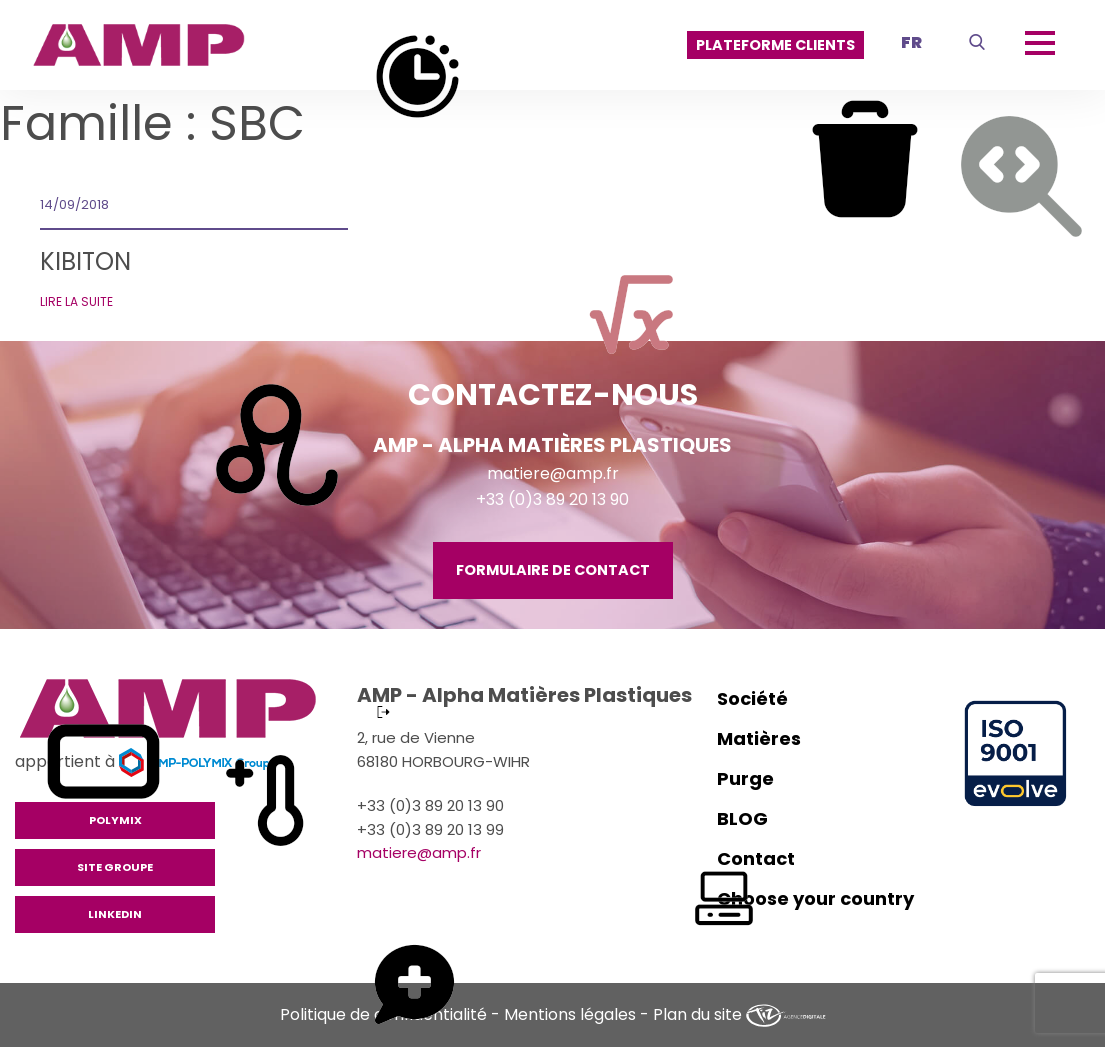  Describe the element at coordinates (271, 800) in the screenshot. I see `increase temperature setting` at that location.